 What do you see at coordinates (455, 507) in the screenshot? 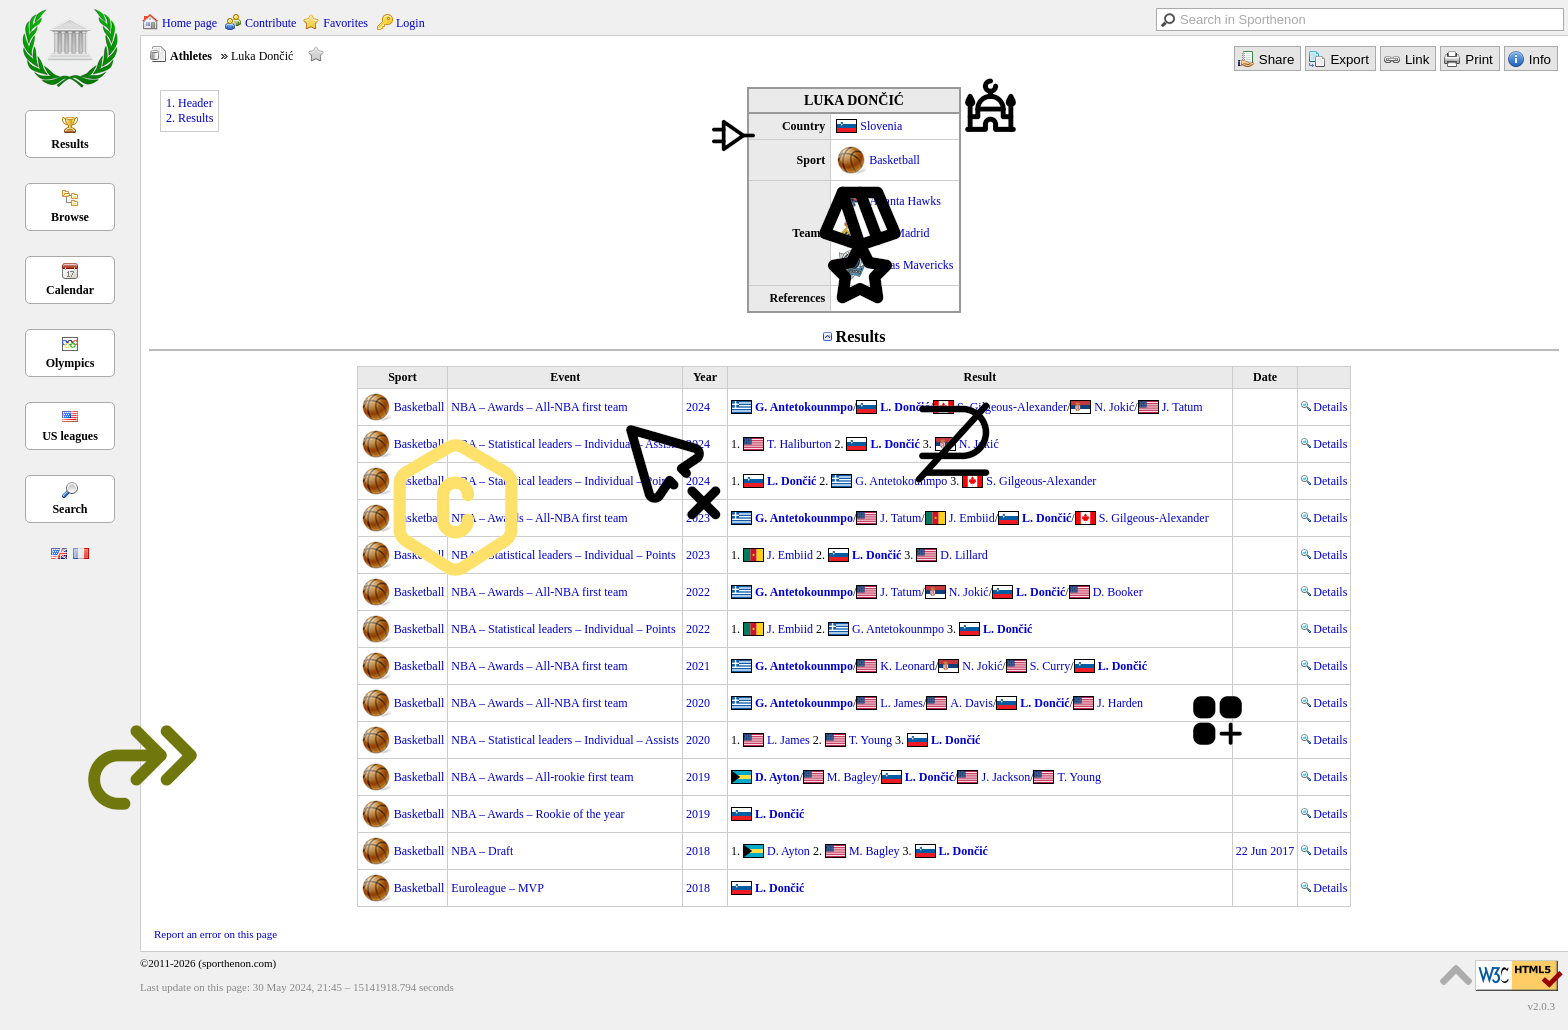
I see `indicates copyright status or protected content` at bounding box center [455, 507].